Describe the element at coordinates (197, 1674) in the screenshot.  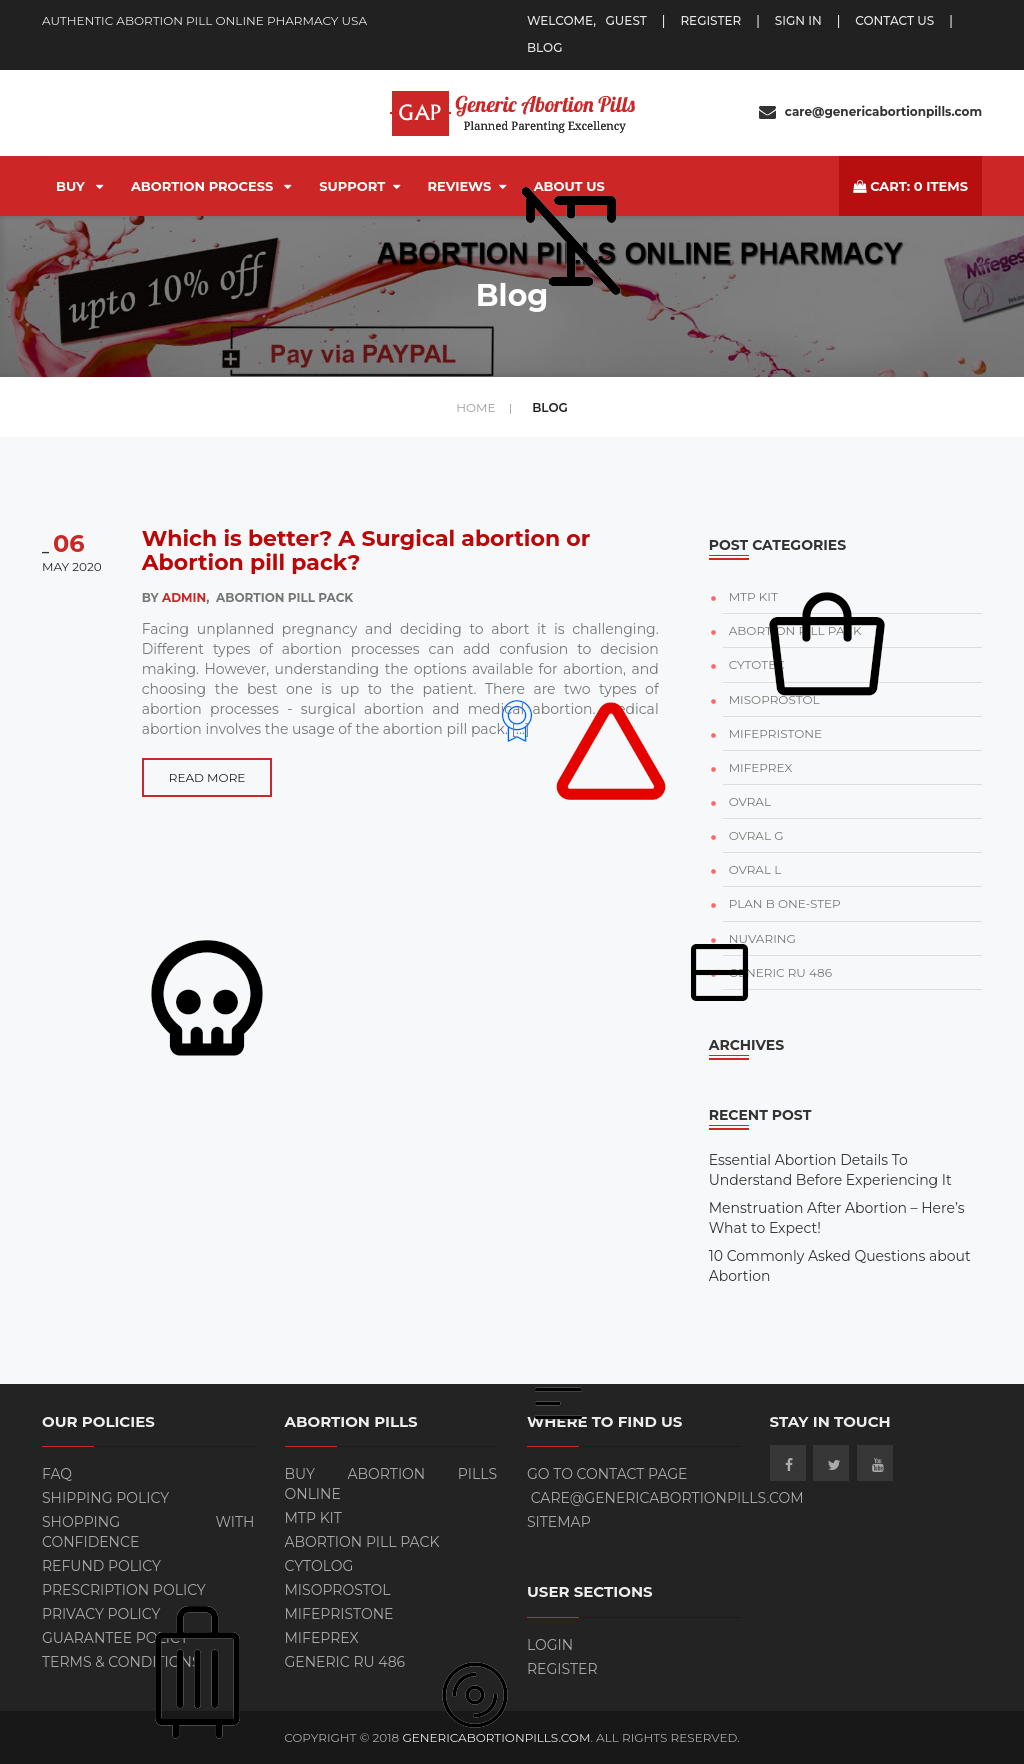
I see `manage travel or trip details` at that location.